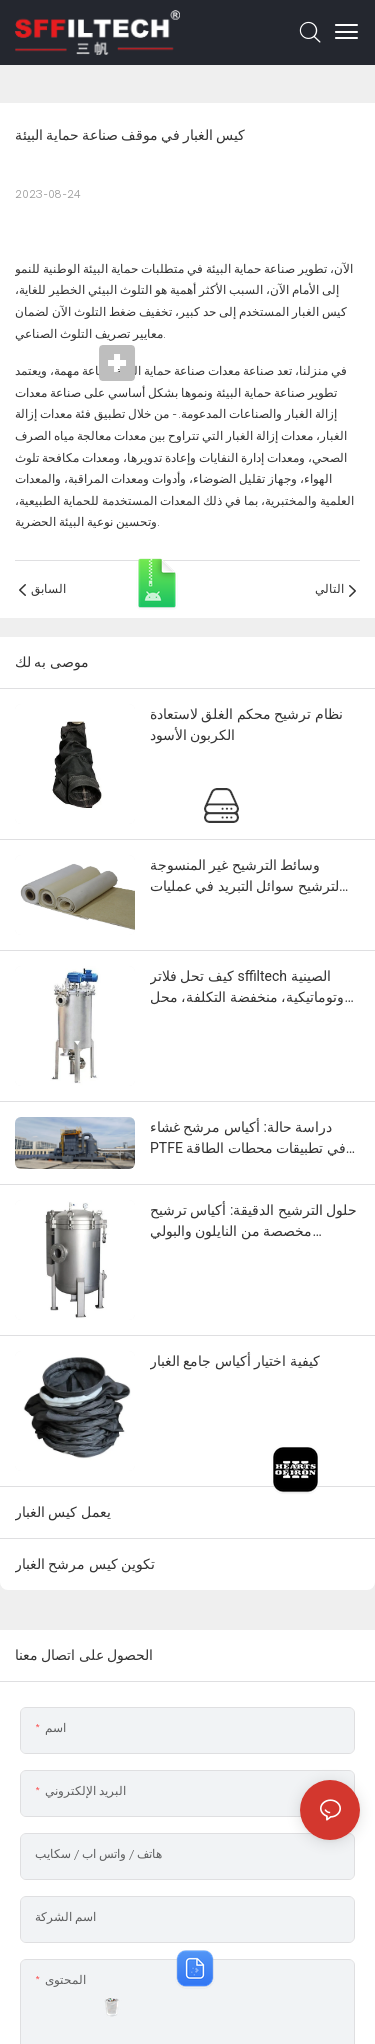 The image size is (375, 2044). I want to click on open trash to view deleted files, so click(112, 2007).